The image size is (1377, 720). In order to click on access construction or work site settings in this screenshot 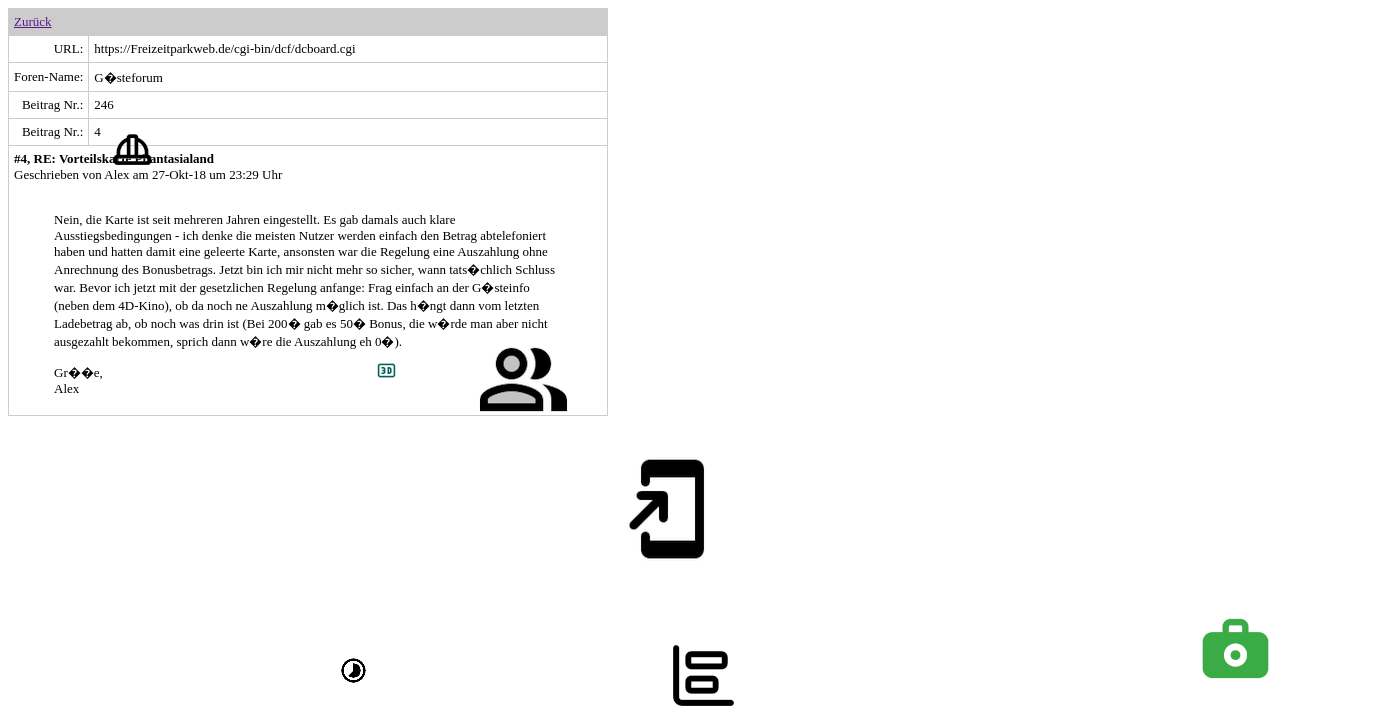, I will do `click(132, 151)`.